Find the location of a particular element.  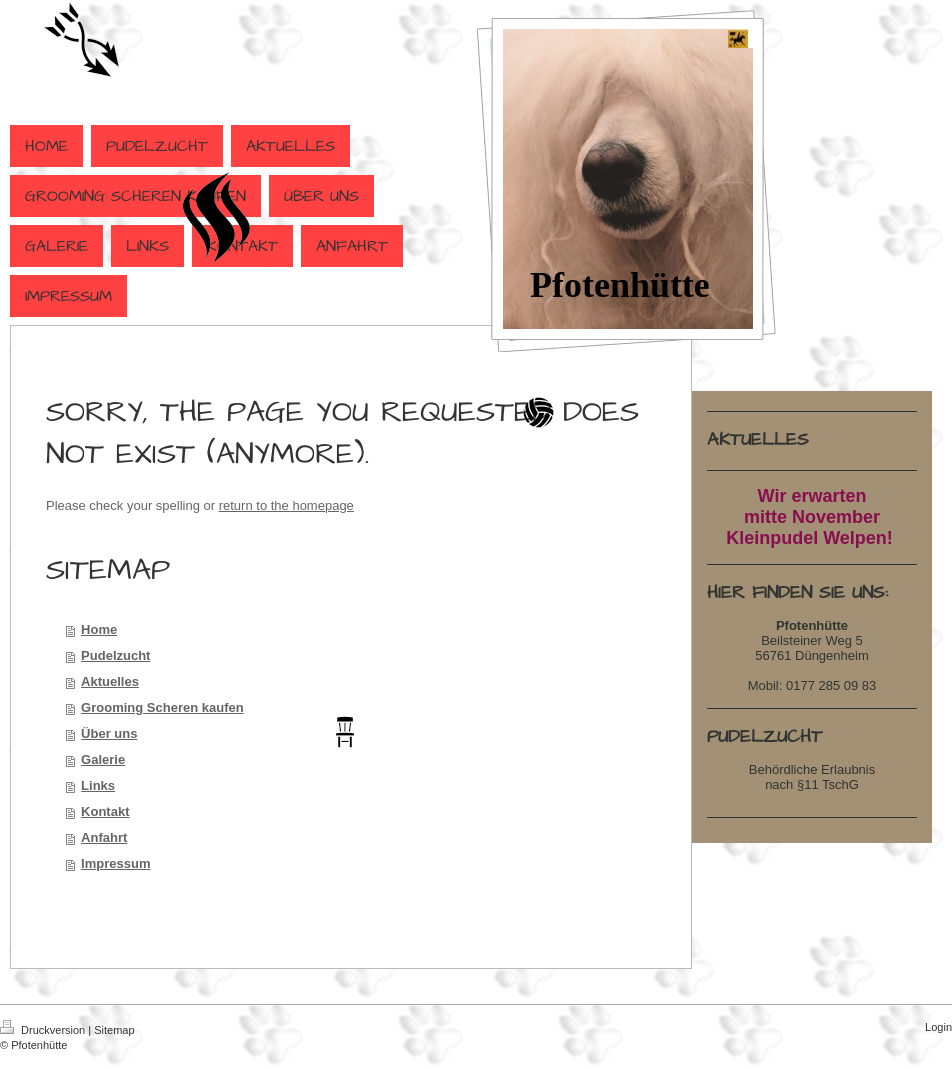

indicates heat or high temperature status is located at coordinates (216, 218).